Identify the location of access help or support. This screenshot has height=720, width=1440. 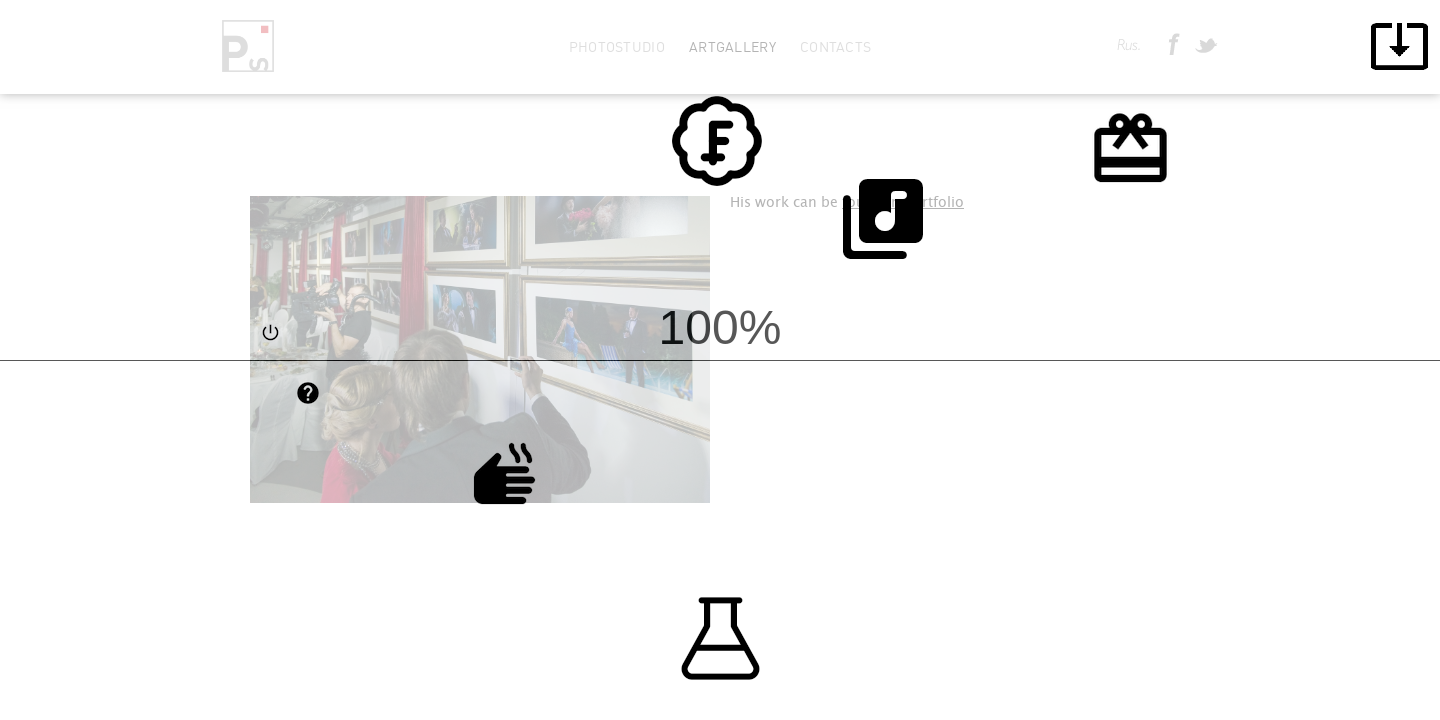
(308, 393).